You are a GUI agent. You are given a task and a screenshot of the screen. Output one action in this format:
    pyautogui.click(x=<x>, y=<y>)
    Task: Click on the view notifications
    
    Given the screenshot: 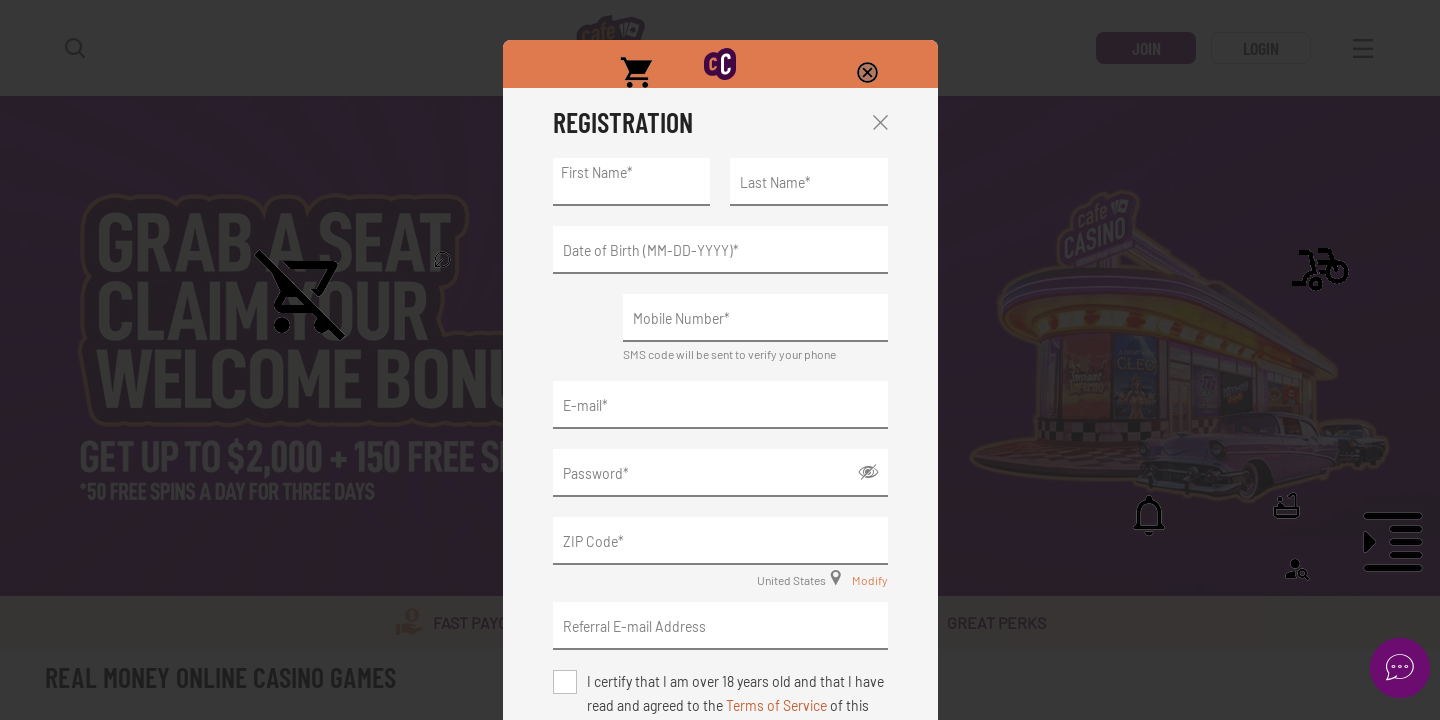 What is the action you would take?
    pyautogui.click(x=1149, y=515)
    